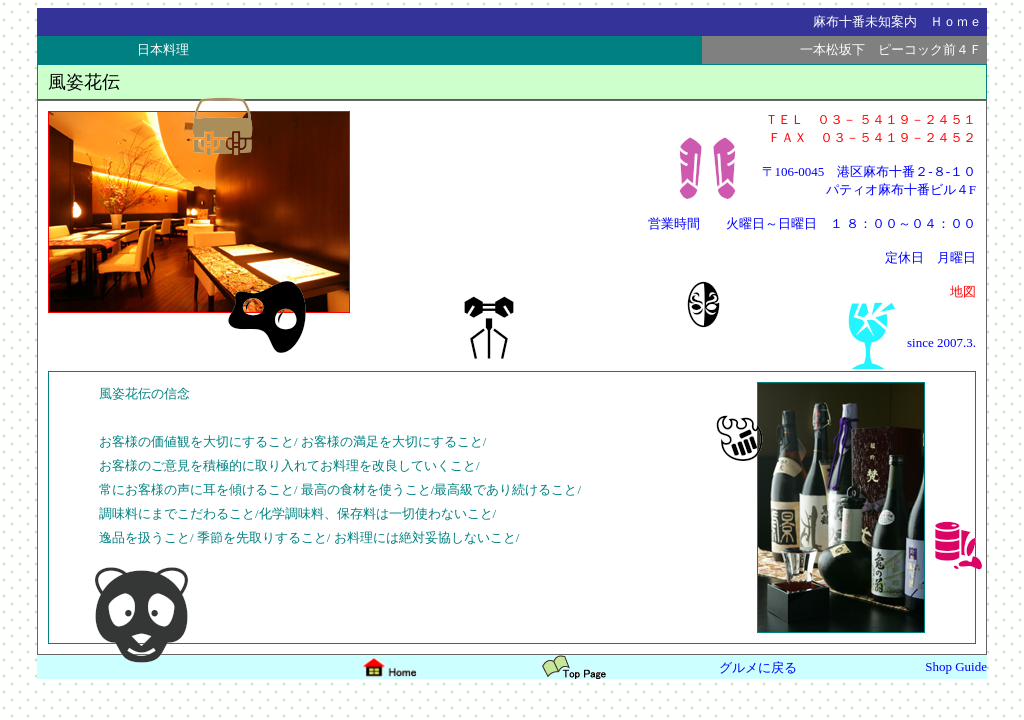  What do you see at coordinates (867, 336) in the screenshot?
I see `indicates fragile item or breakable content` at bounding box center [867, 336].